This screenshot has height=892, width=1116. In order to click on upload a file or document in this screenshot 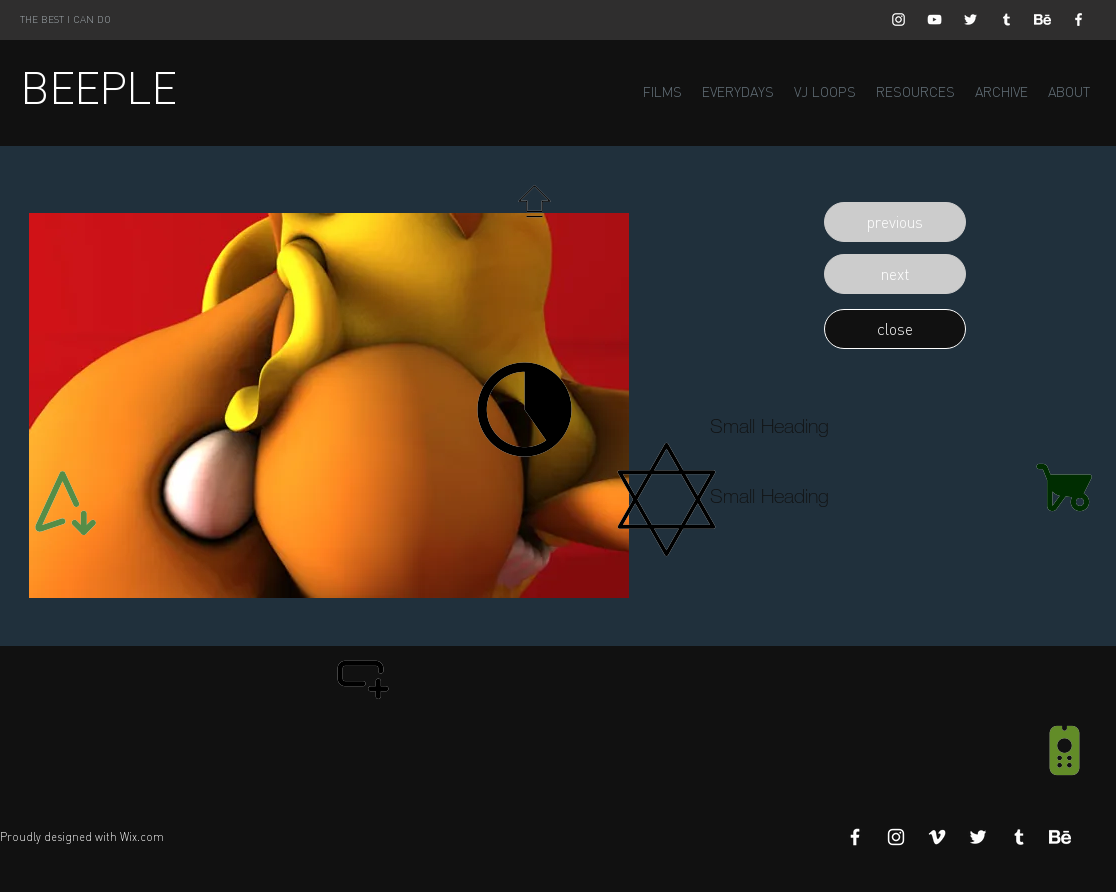, I will do `click(534, 202)`.